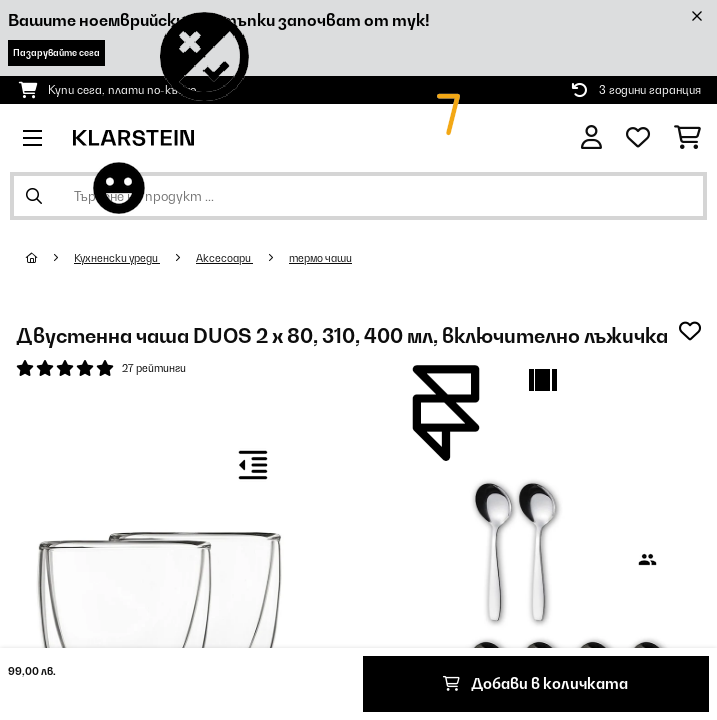 The height and width of the screenshot is (720, 717). I want to click on view contacts or people list, so click(647, 559).